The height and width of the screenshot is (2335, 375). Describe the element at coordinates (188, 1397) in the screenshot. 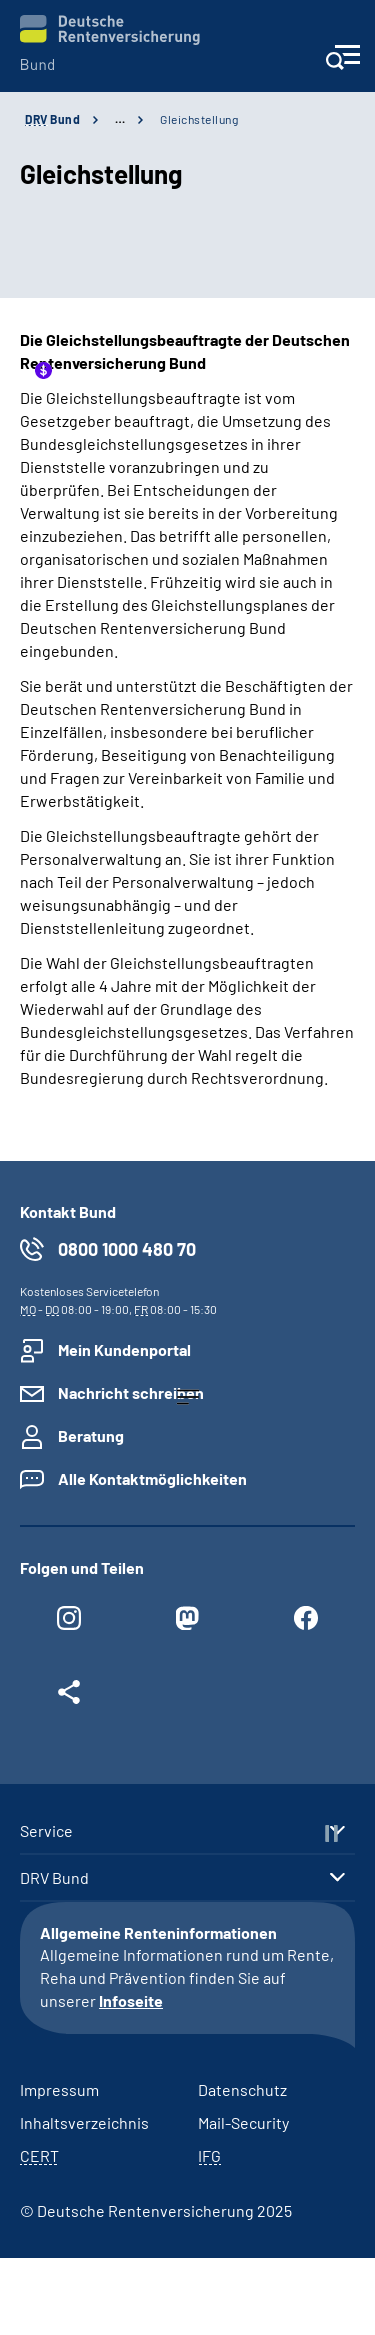

I see `open navigation menu` at that location.